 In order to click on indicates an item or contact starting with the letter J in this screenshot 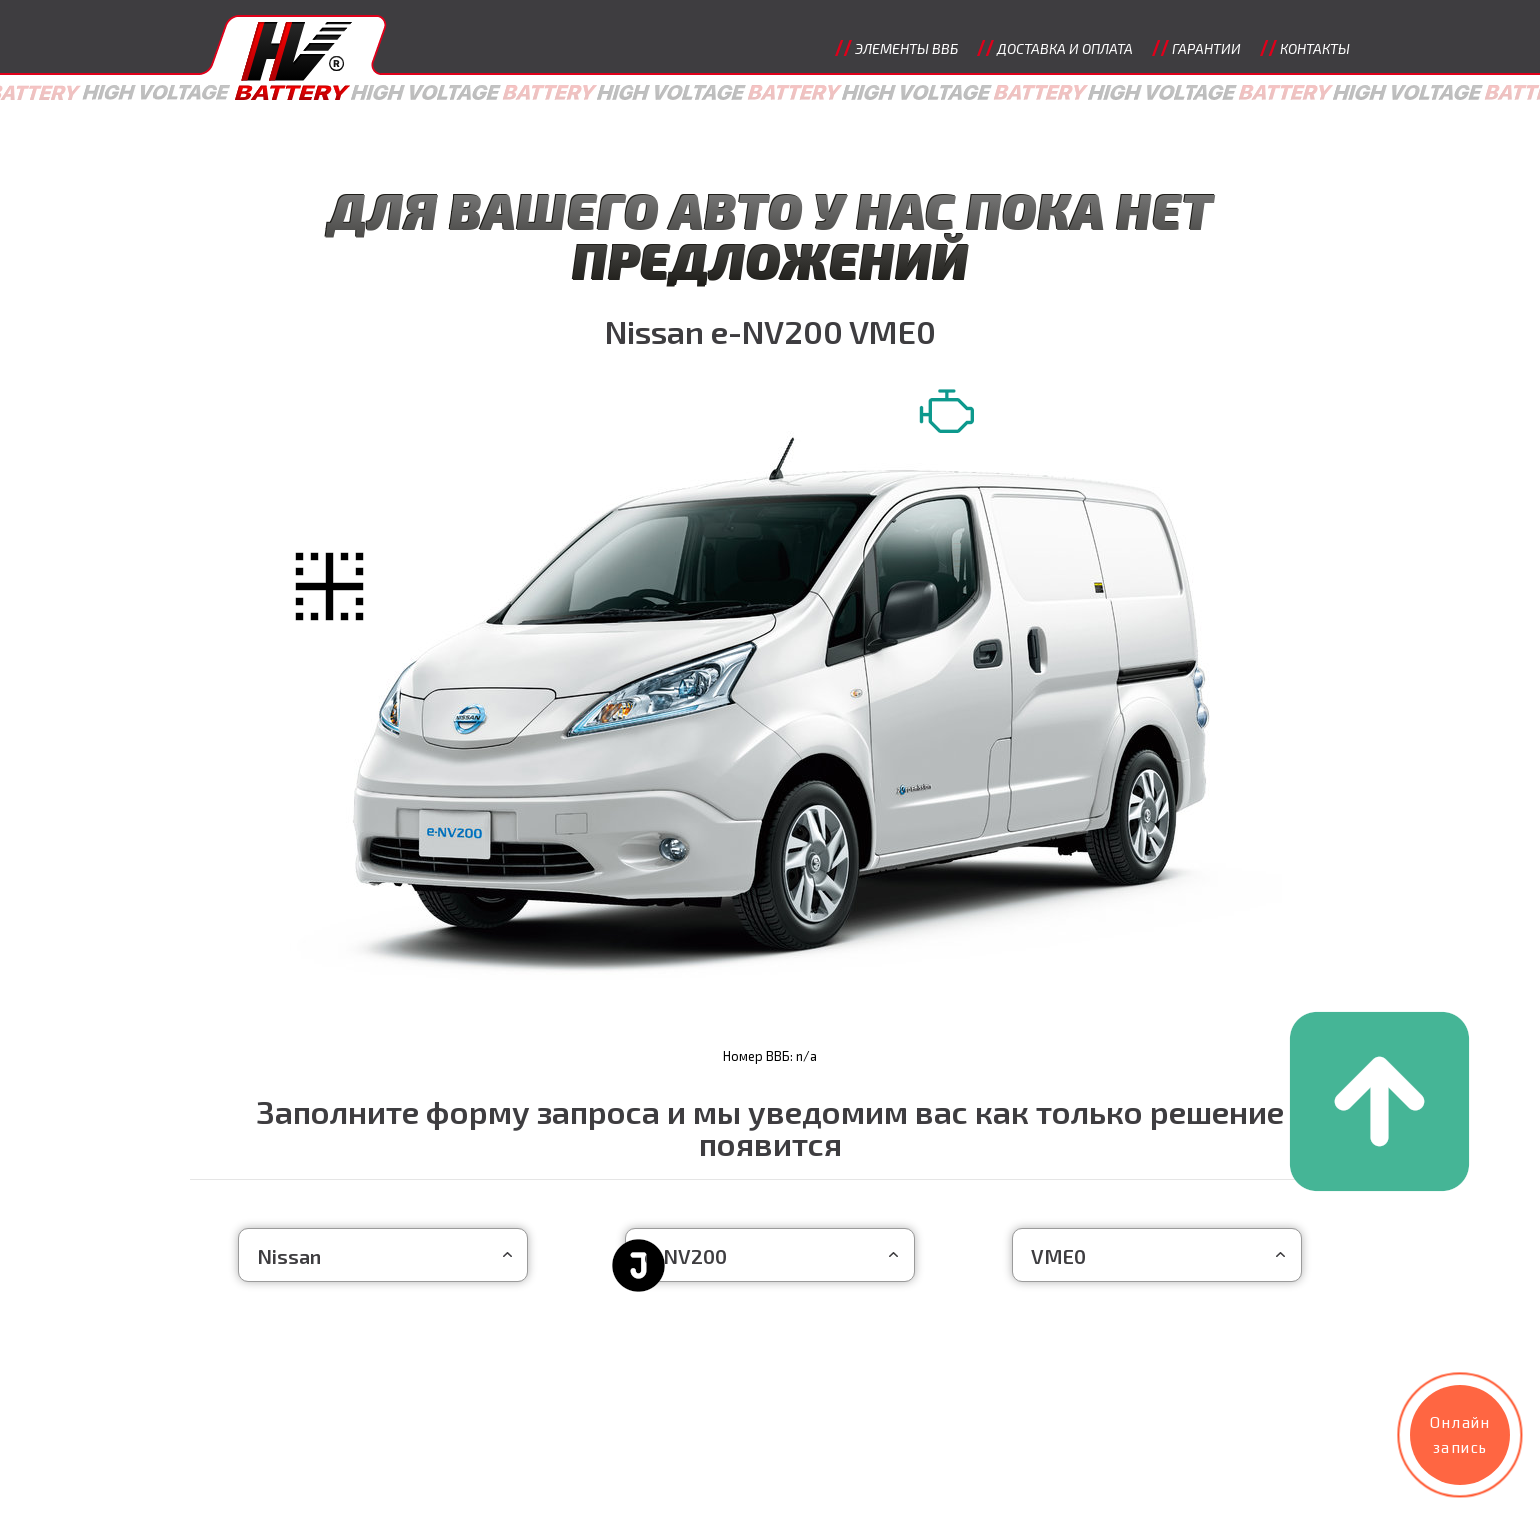, I will do `click(638, 1265)`.